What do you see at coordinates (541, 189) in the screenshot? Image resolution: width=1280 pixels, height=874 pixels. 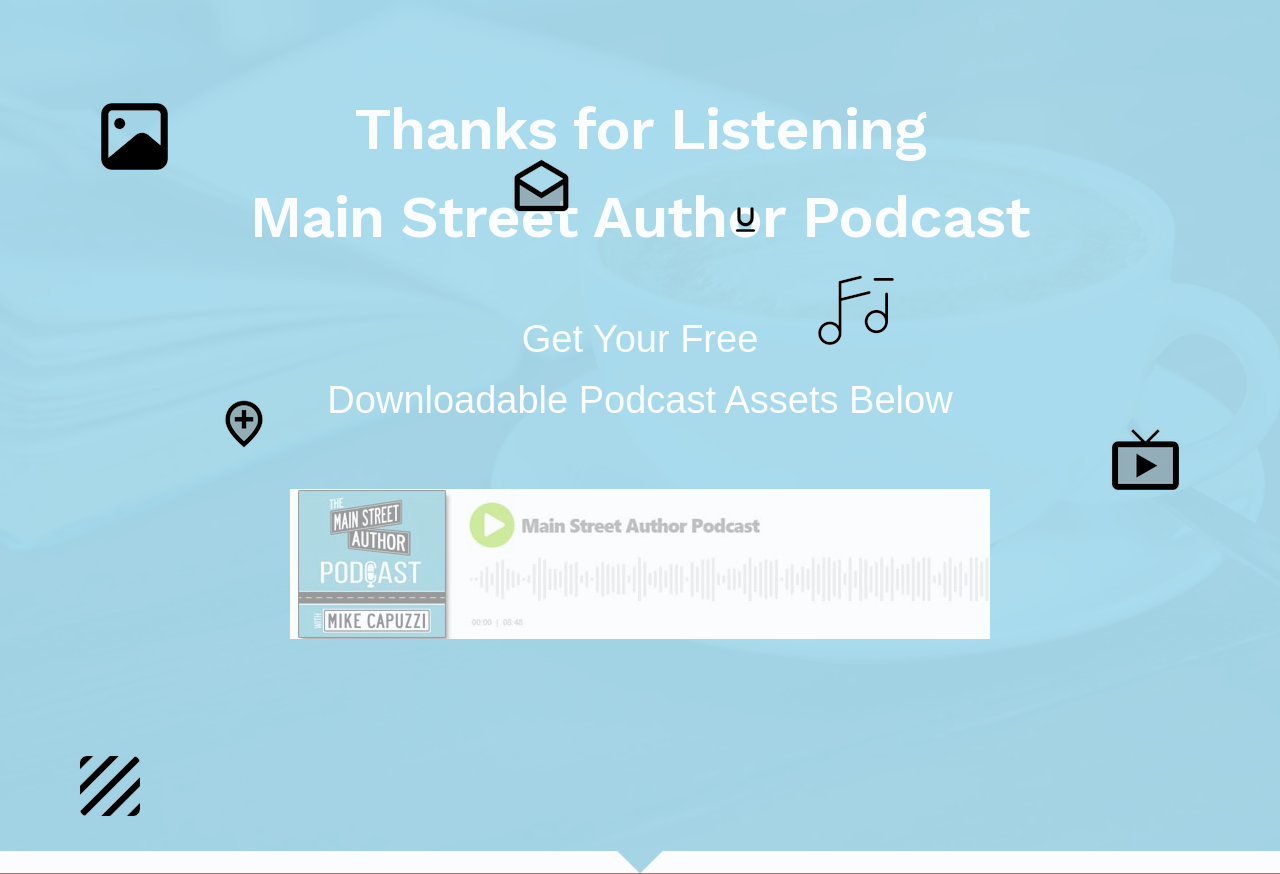 I see `view drafts or unsent messages` at bounding box center [541, 189].